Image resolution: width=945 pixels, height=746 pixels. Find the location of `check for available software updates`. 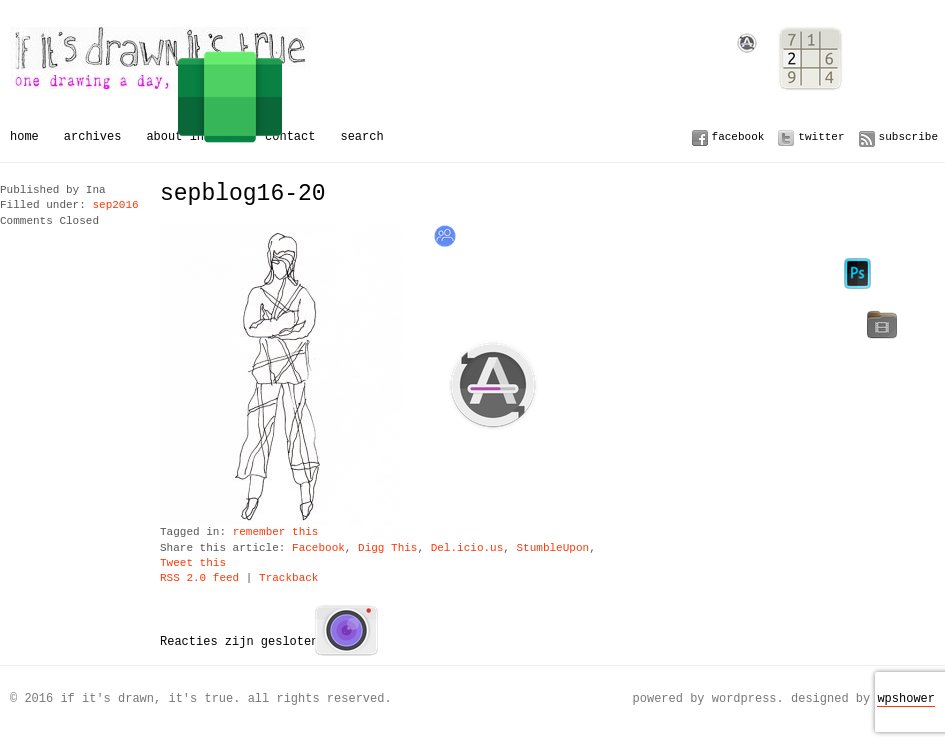

check for available software updates is located at coordinates (493, 385).